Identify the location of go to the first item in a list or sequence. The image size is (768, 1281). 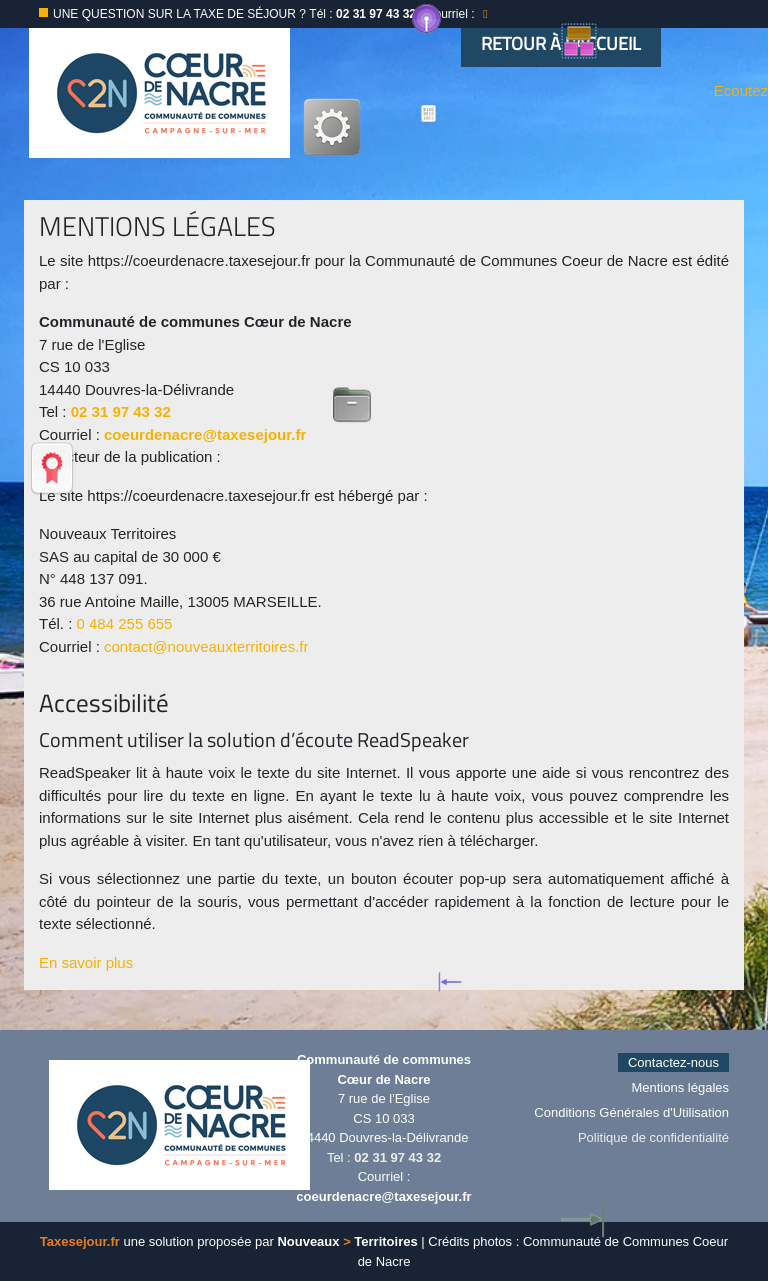
(450, 982).